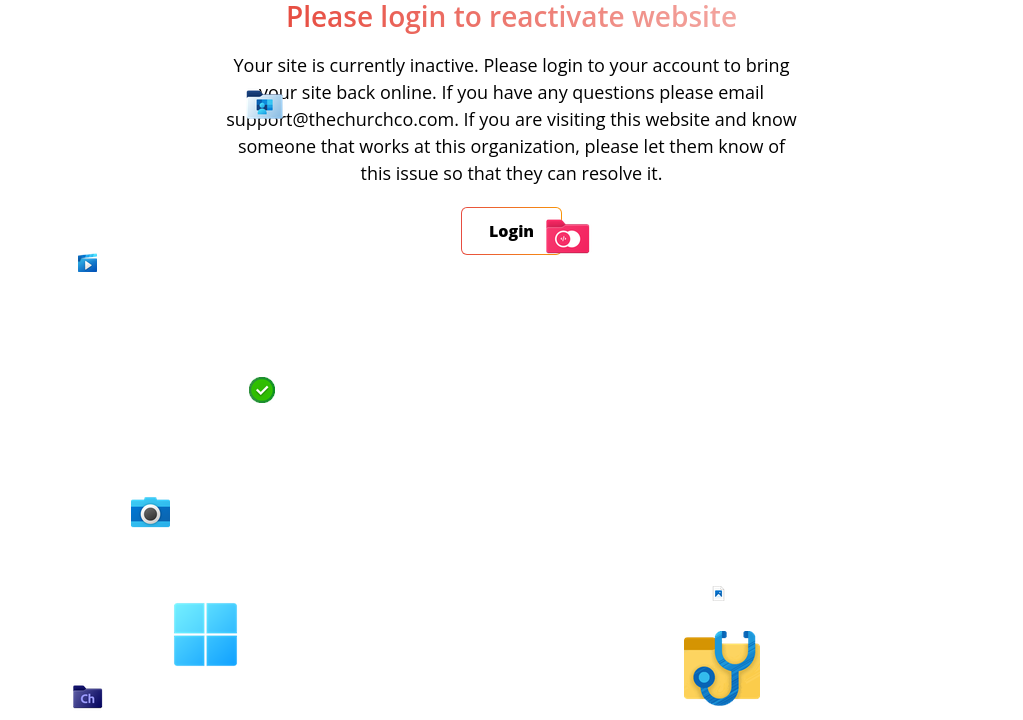  I want to click on open the windows start menu, so click(205, 634).